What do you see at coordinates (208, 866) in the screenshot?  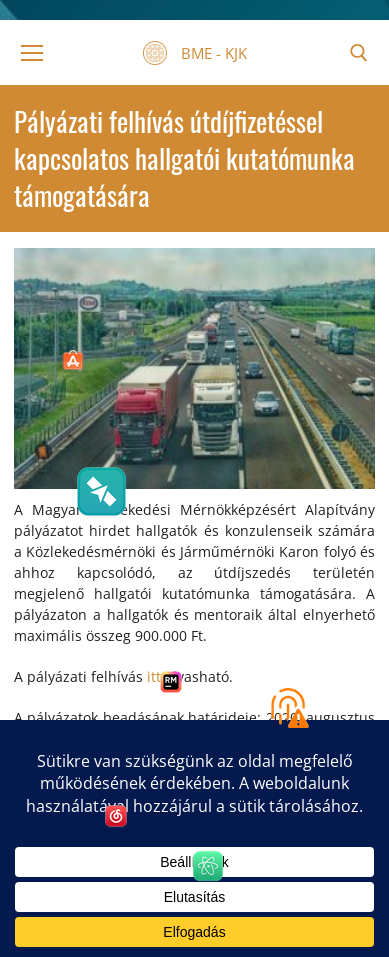 I see `open Atom text editor` at bounding box center [208, 866].